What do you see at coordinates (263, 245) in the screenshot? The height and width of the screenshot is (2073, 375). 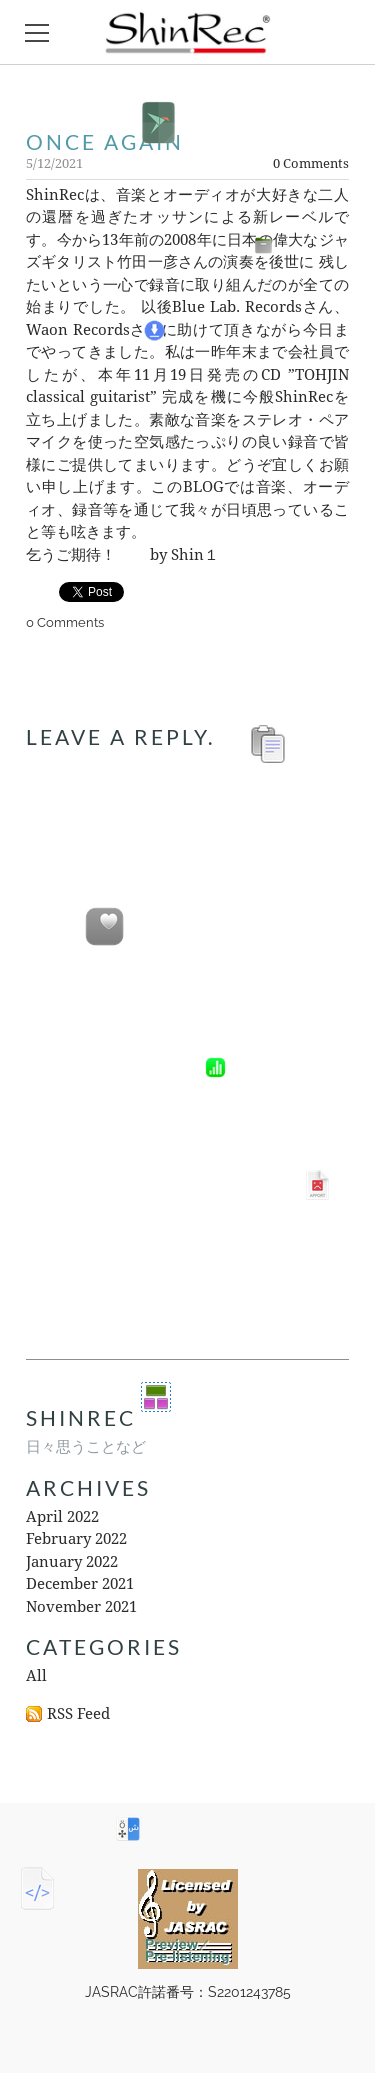 I see `open the file manager` at bounding box center [263, 245].